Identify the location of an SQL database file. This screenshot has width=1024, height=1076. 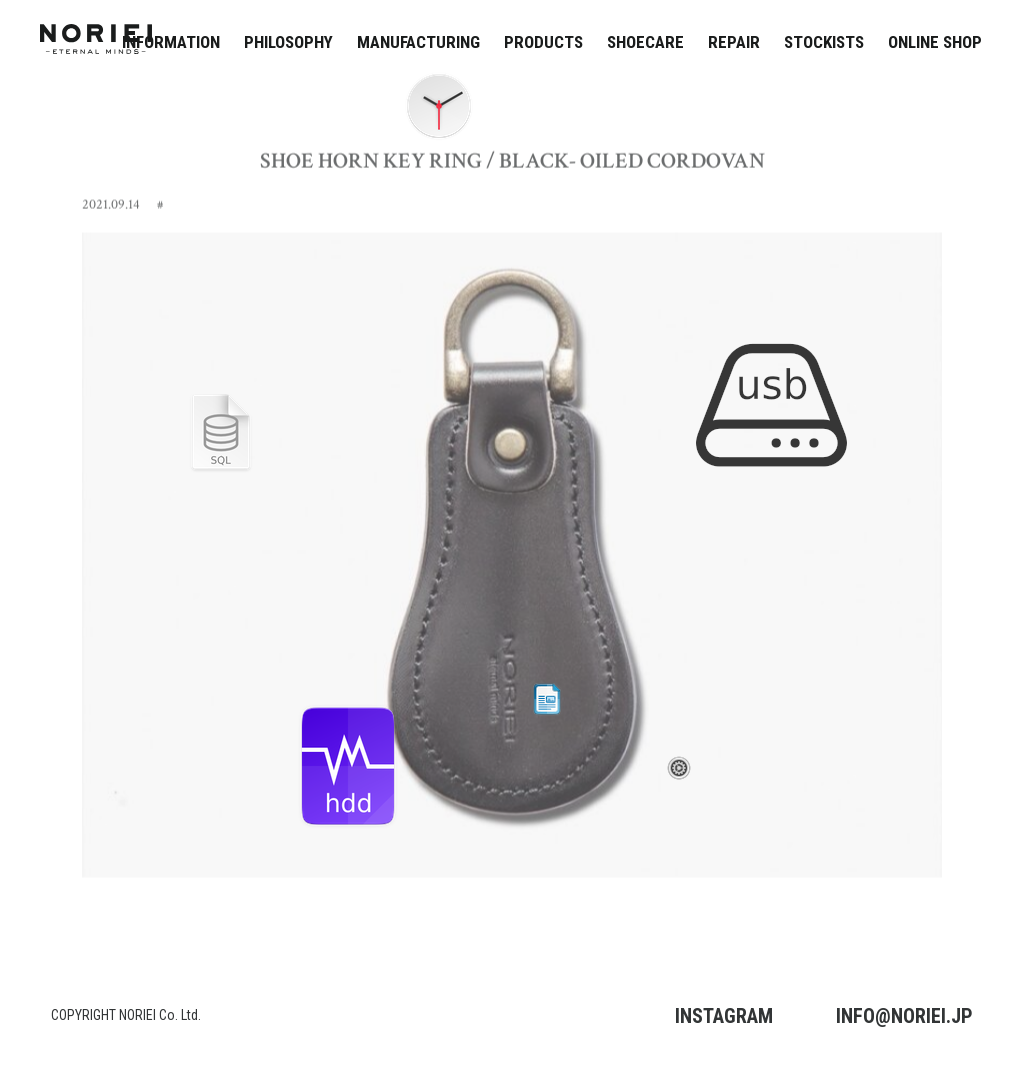
(221, 433).